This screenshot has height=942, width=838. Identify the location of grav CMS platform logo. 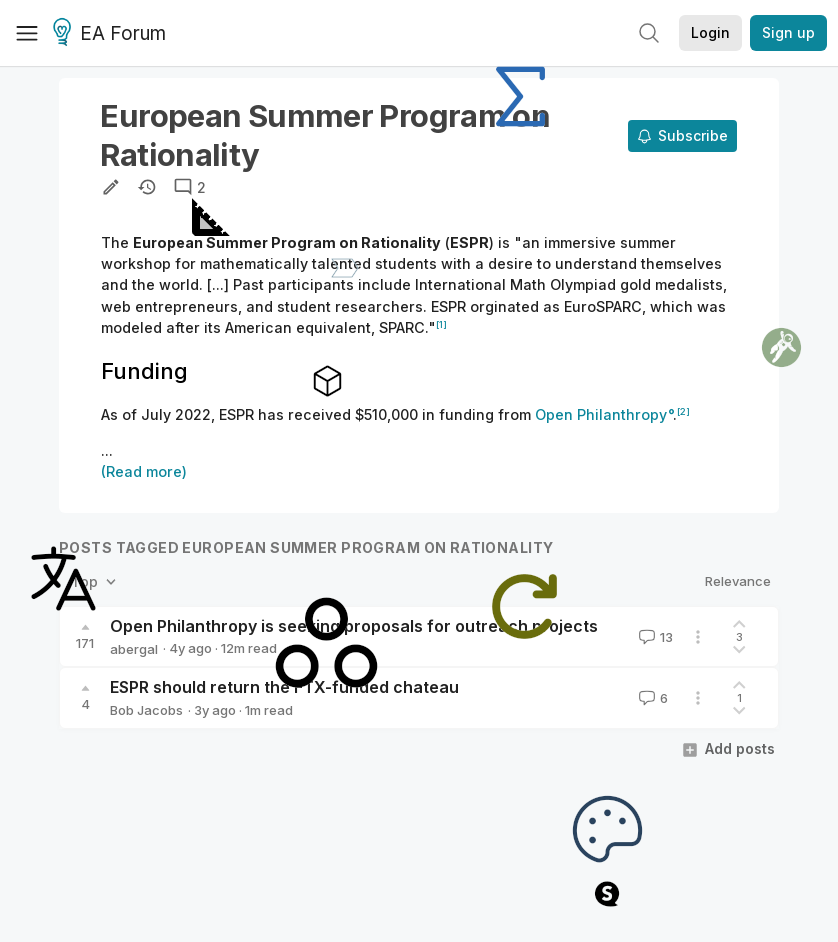
(781, 347).